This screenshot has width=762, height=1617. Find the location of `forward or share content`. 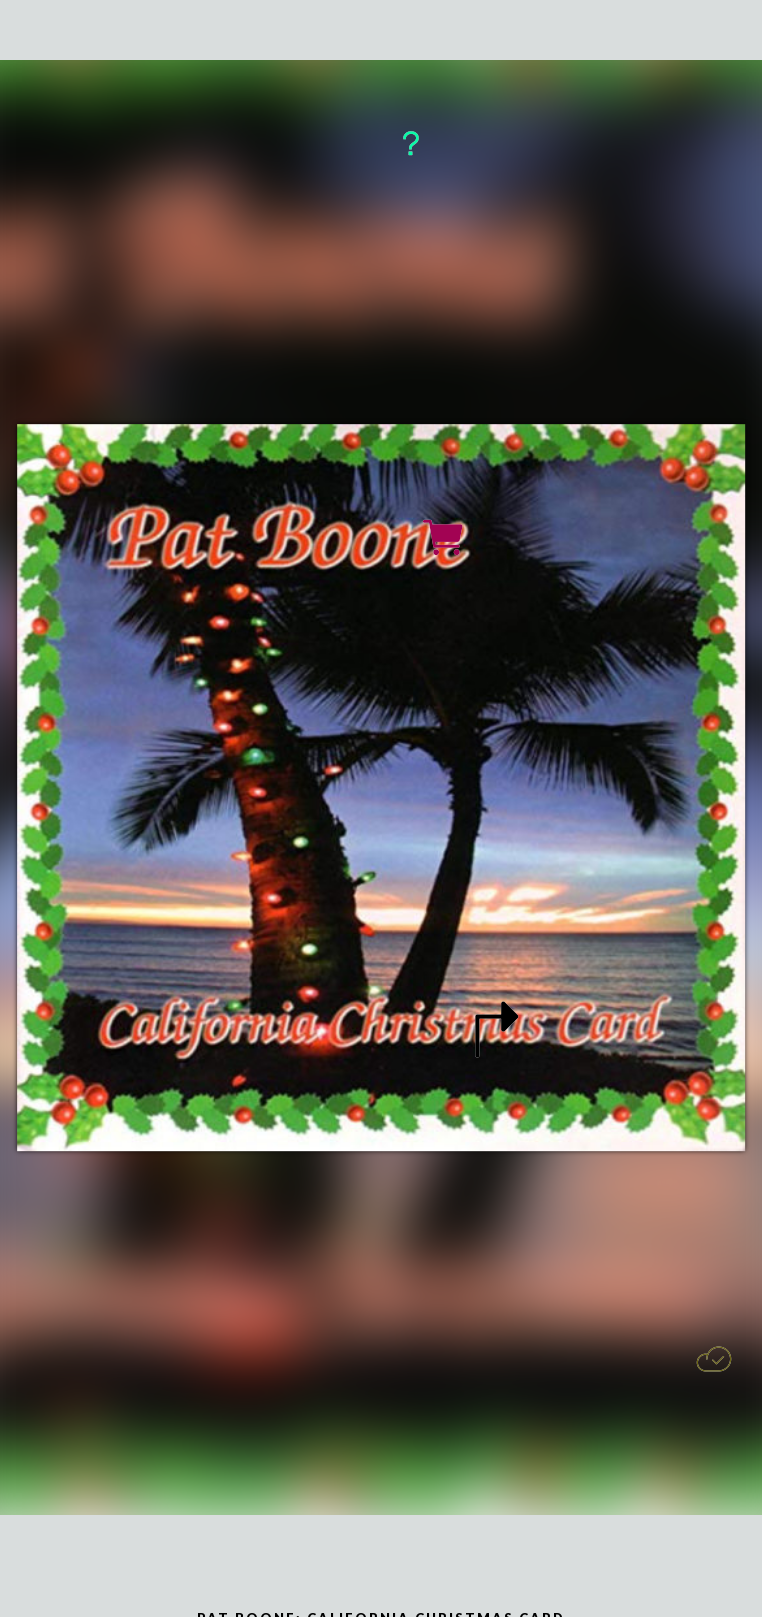

forward or share content is located at coordinates (492, 1029).